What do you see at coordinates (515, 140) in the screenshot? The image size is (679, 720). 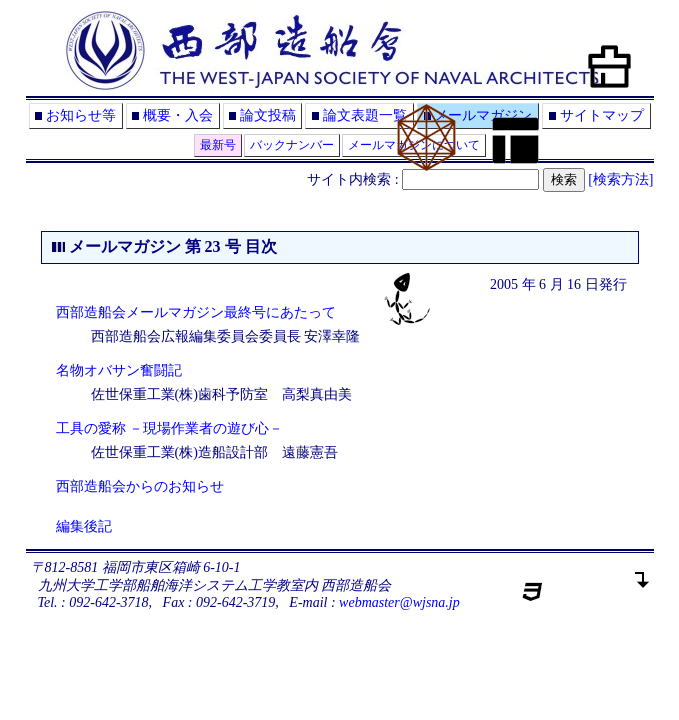 I see `switch to header and sidebar layout view` at bounding box center [515, 140].